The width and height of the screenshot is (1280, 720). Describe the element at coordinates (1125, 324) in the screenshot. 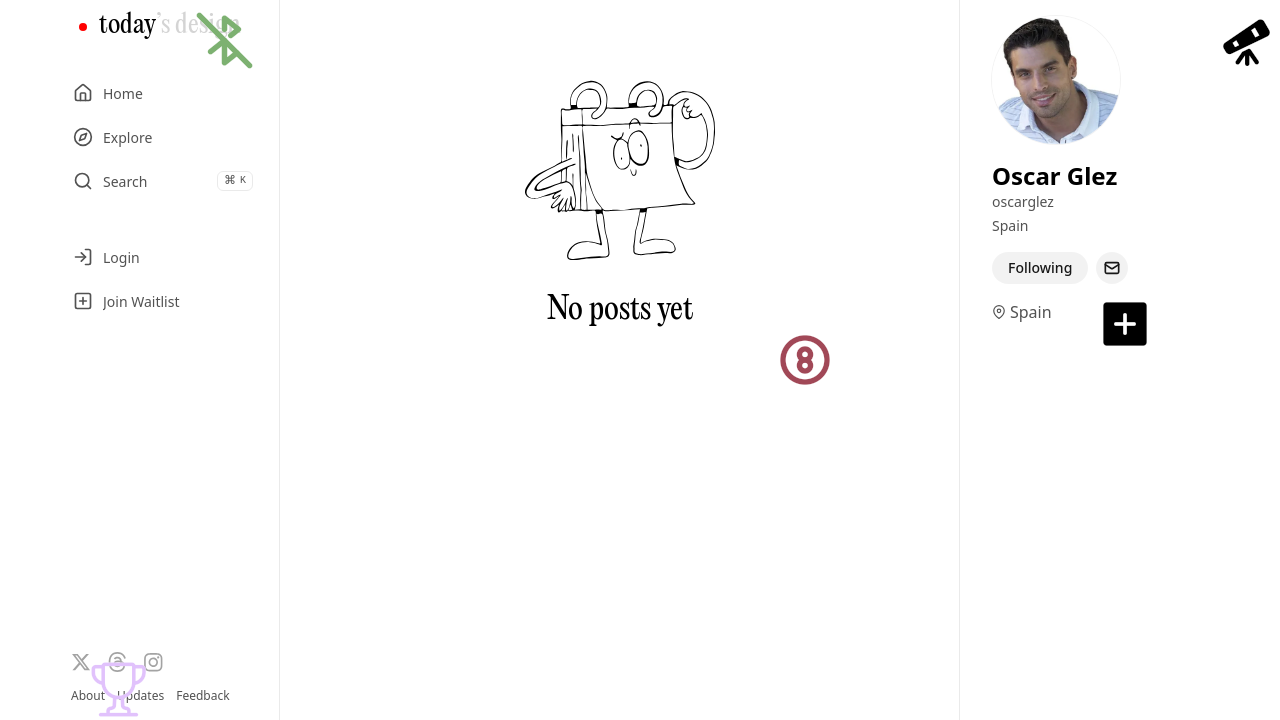

I see `add a new item` at that location.